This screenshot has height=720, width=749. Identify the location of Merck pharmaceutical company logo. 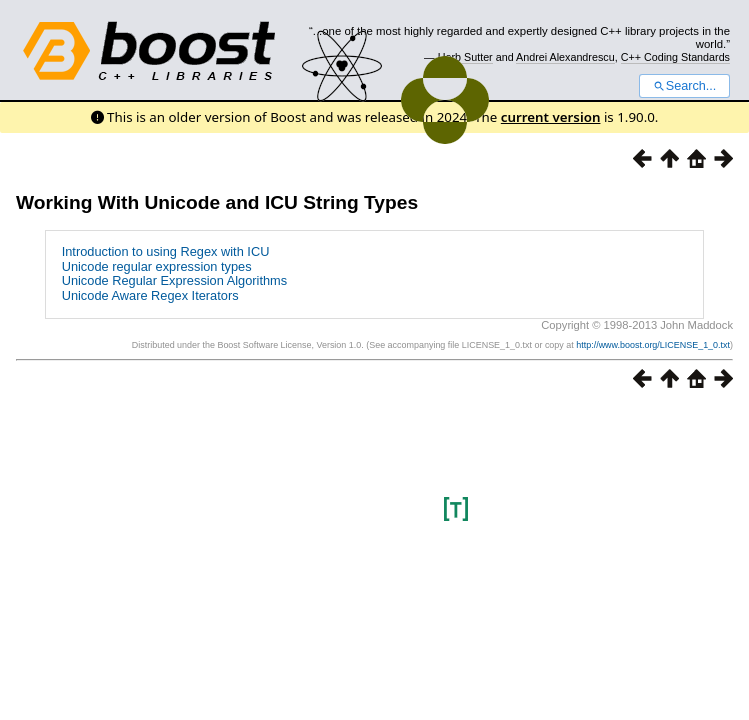
(445, 100).